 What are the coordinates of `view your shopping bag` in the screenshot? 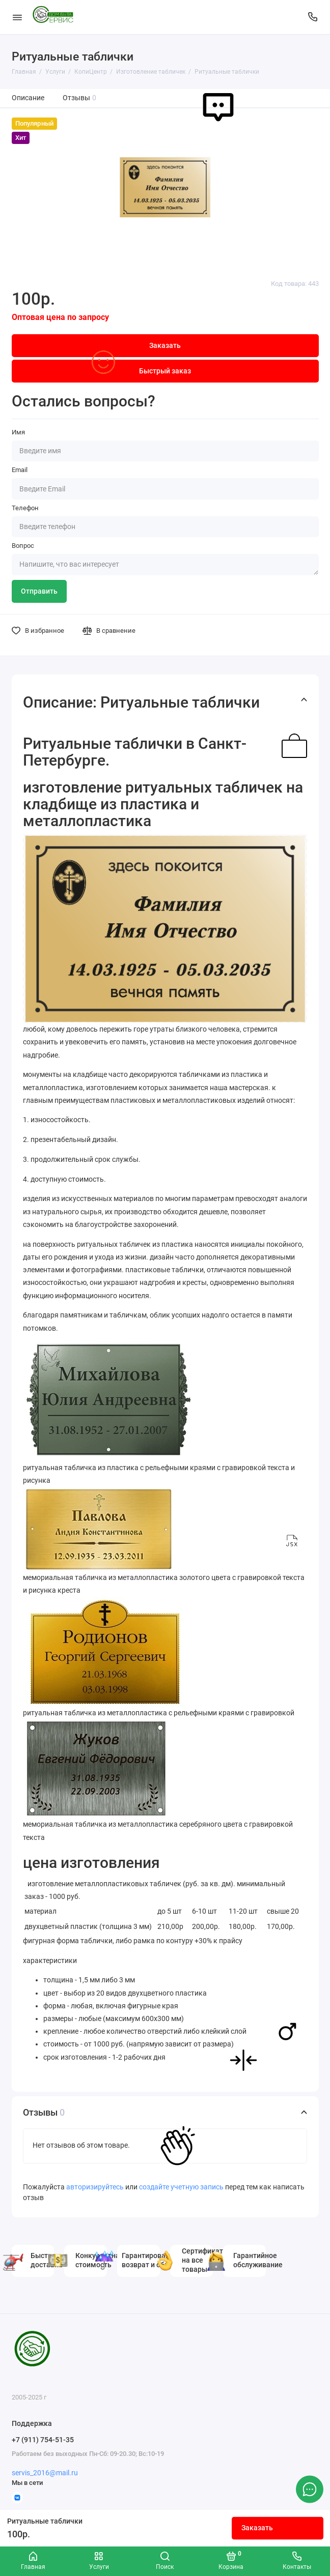 It's located at (294, 747).